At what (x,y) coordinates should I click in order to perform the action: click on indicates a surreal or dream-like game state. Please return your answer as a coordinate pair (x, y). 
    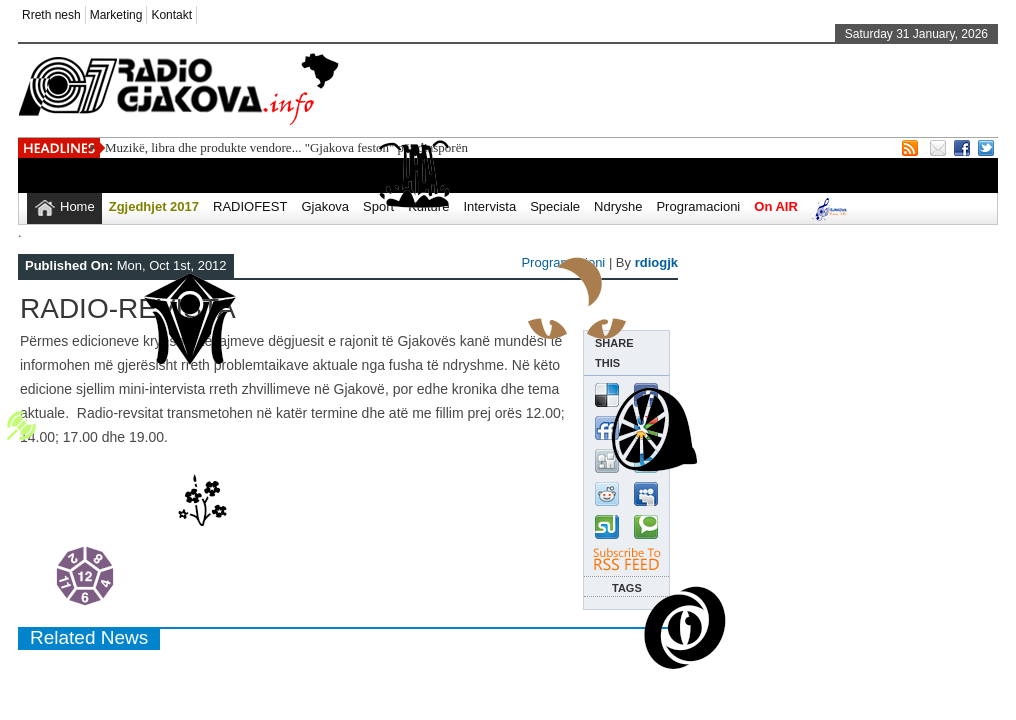
    Looking at the image, I should click on (685, 628).